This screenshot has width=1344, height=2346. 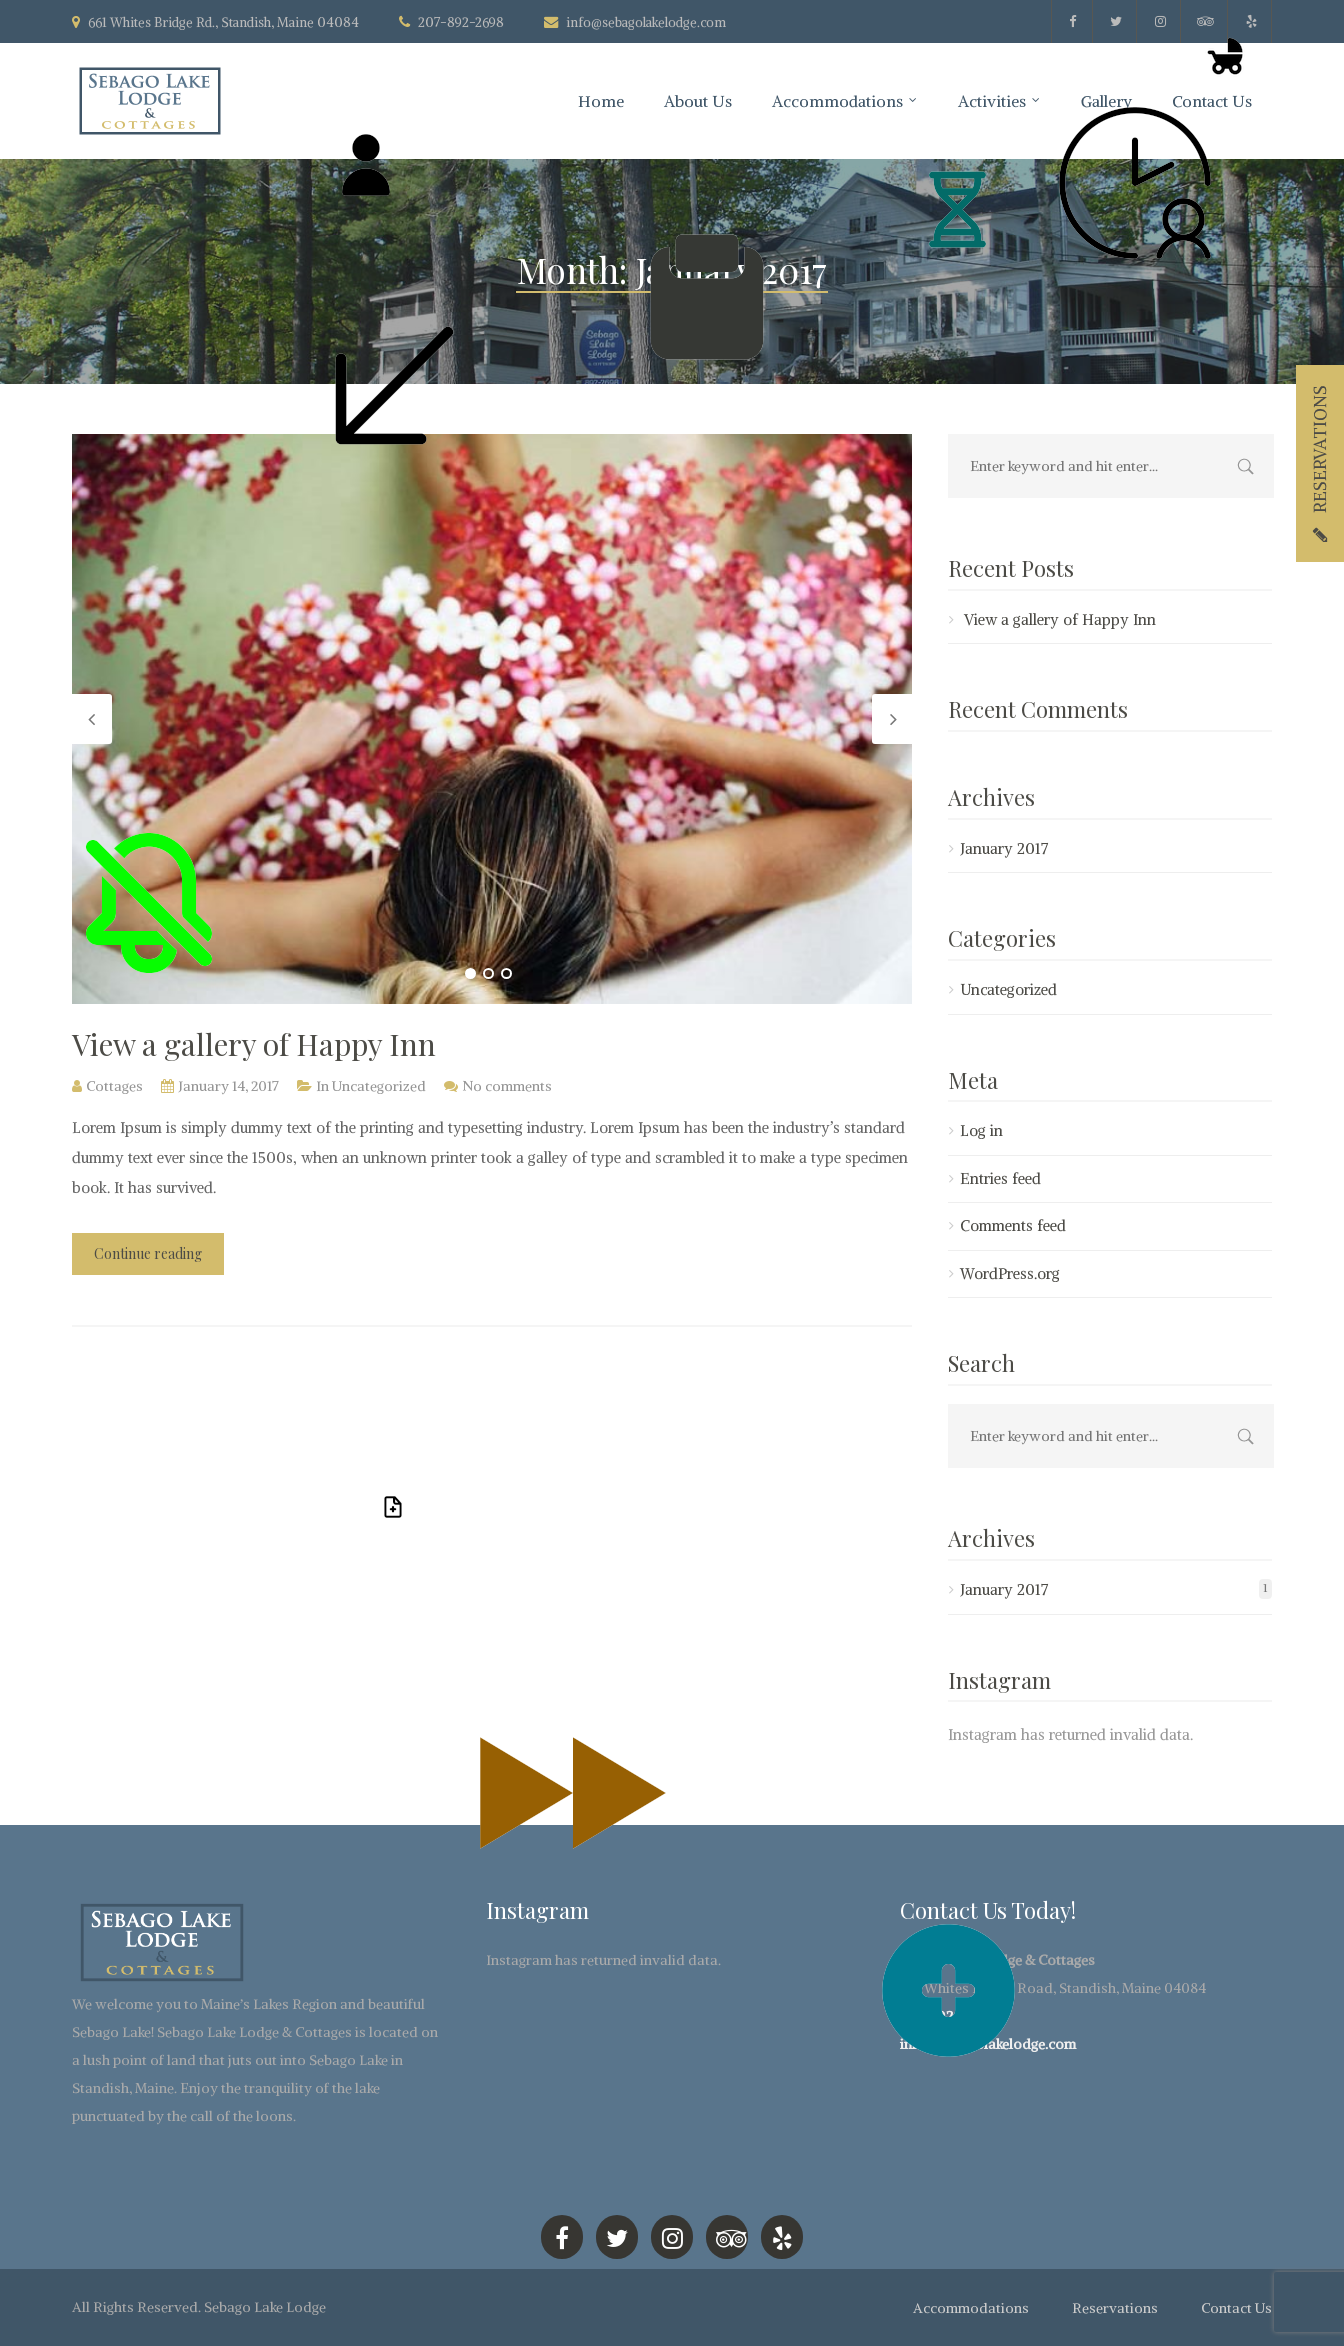 What do you see at coordinates (393, 1507) in the screenshot?
I see `create a new file` at bounding box center [393, 1507].